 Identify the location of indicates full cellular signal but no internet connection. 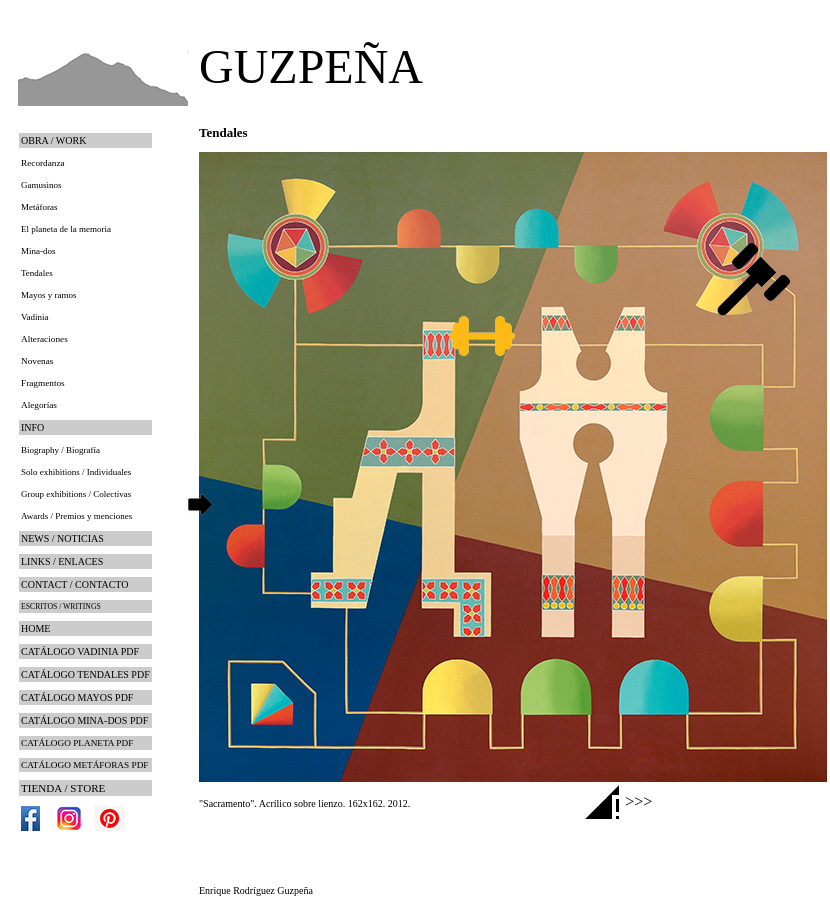
(602, 802).